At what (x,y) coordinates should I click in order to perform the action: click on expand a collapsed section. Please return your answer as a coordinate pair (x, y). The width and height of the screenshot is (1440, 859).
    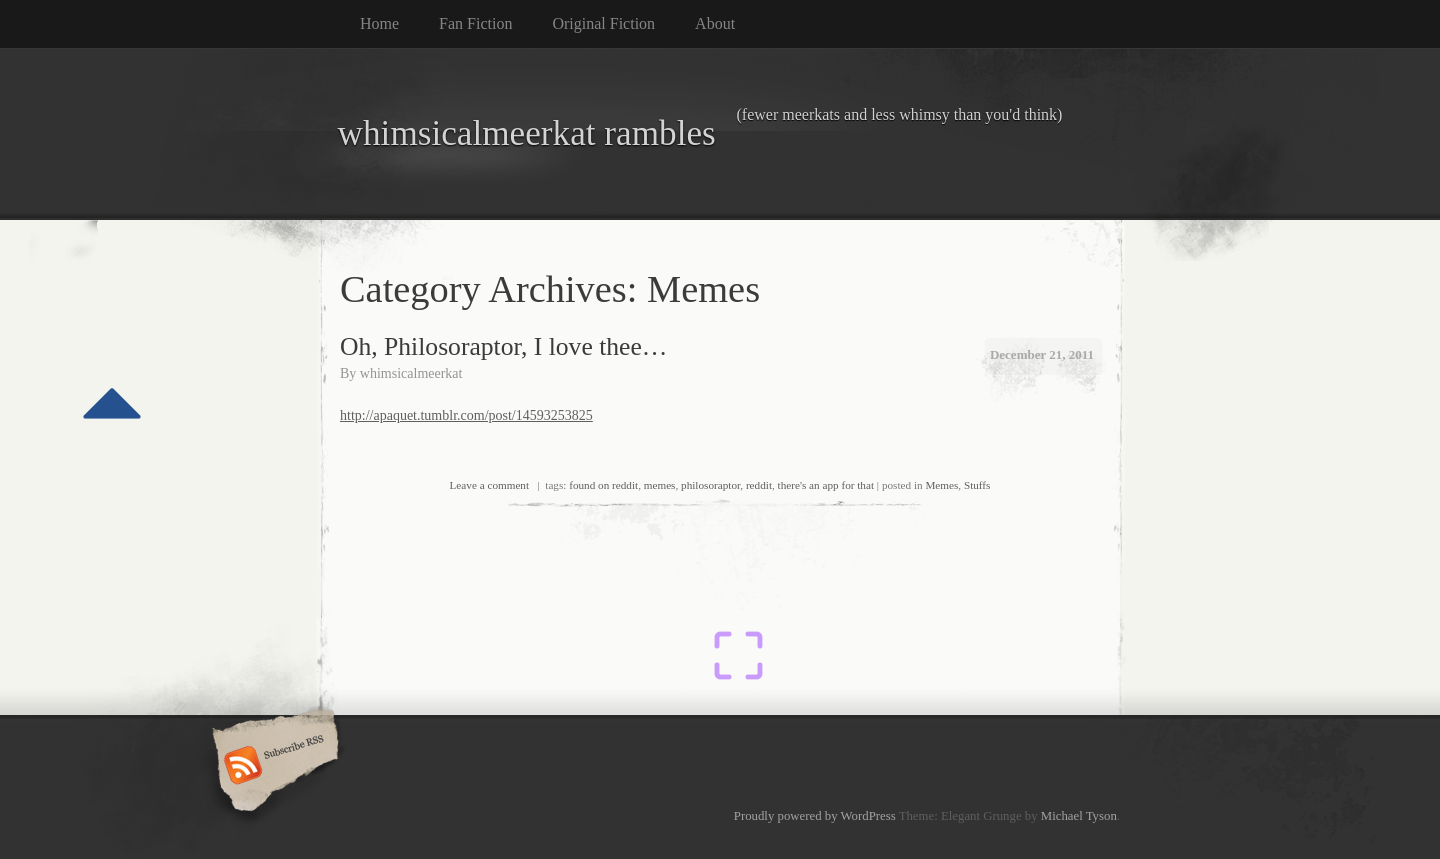
    Looking at the image, I should click on (112, 403).